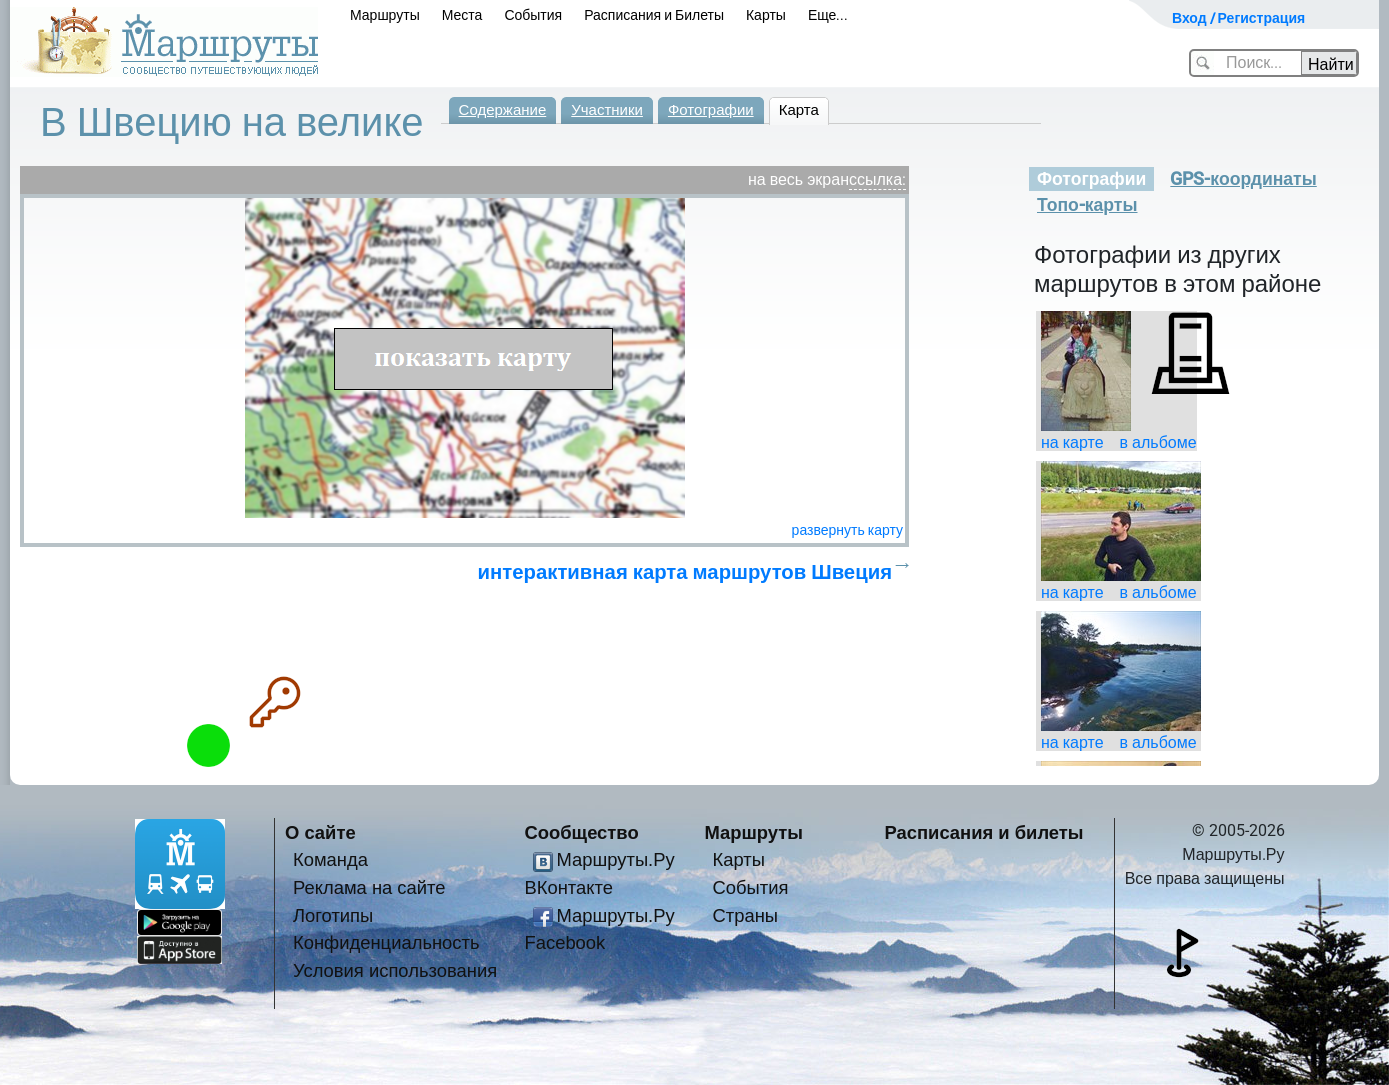  What do you see at coordinates (275, 702) in the screenshot?
I see `access security or authentication settings` at bounding box center [275, 702].